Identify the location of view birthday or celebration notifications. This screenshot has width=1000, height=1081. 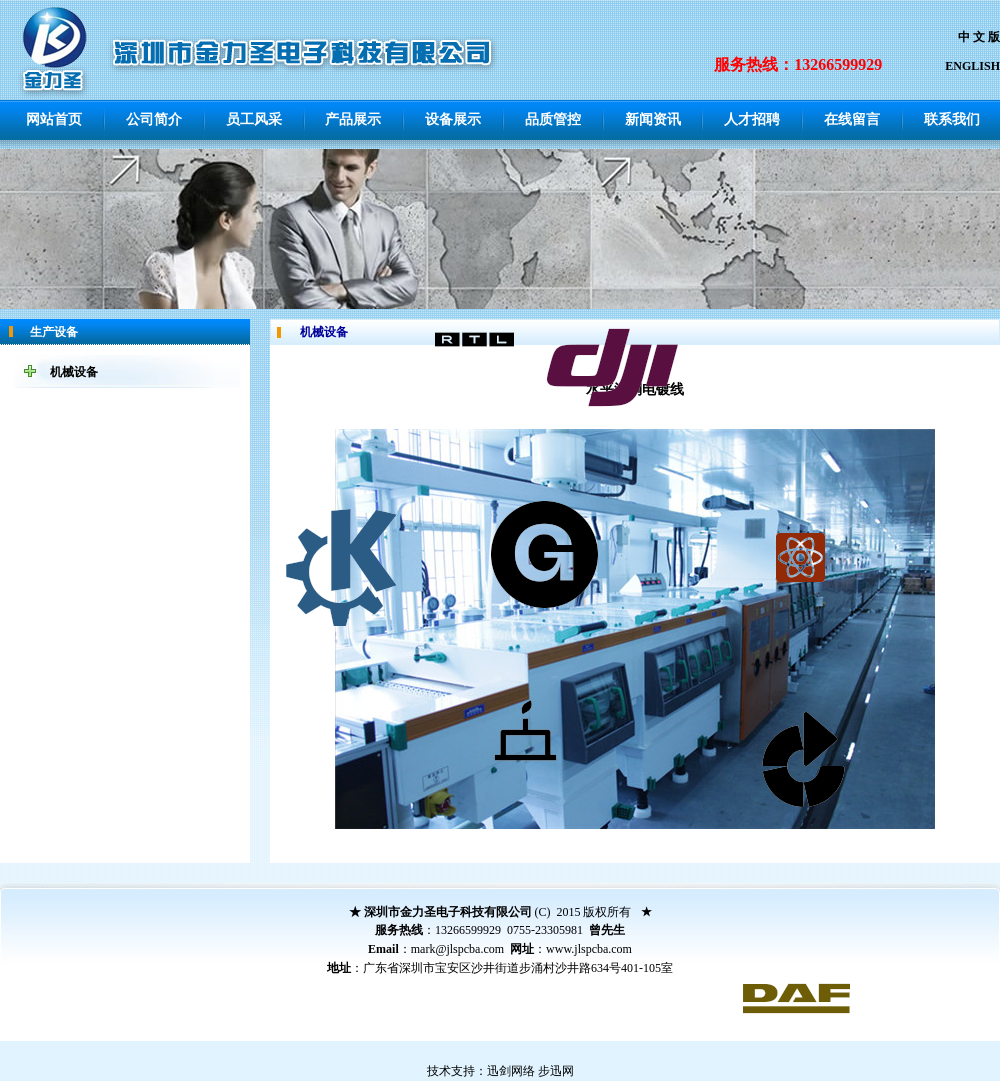
(525, 732).